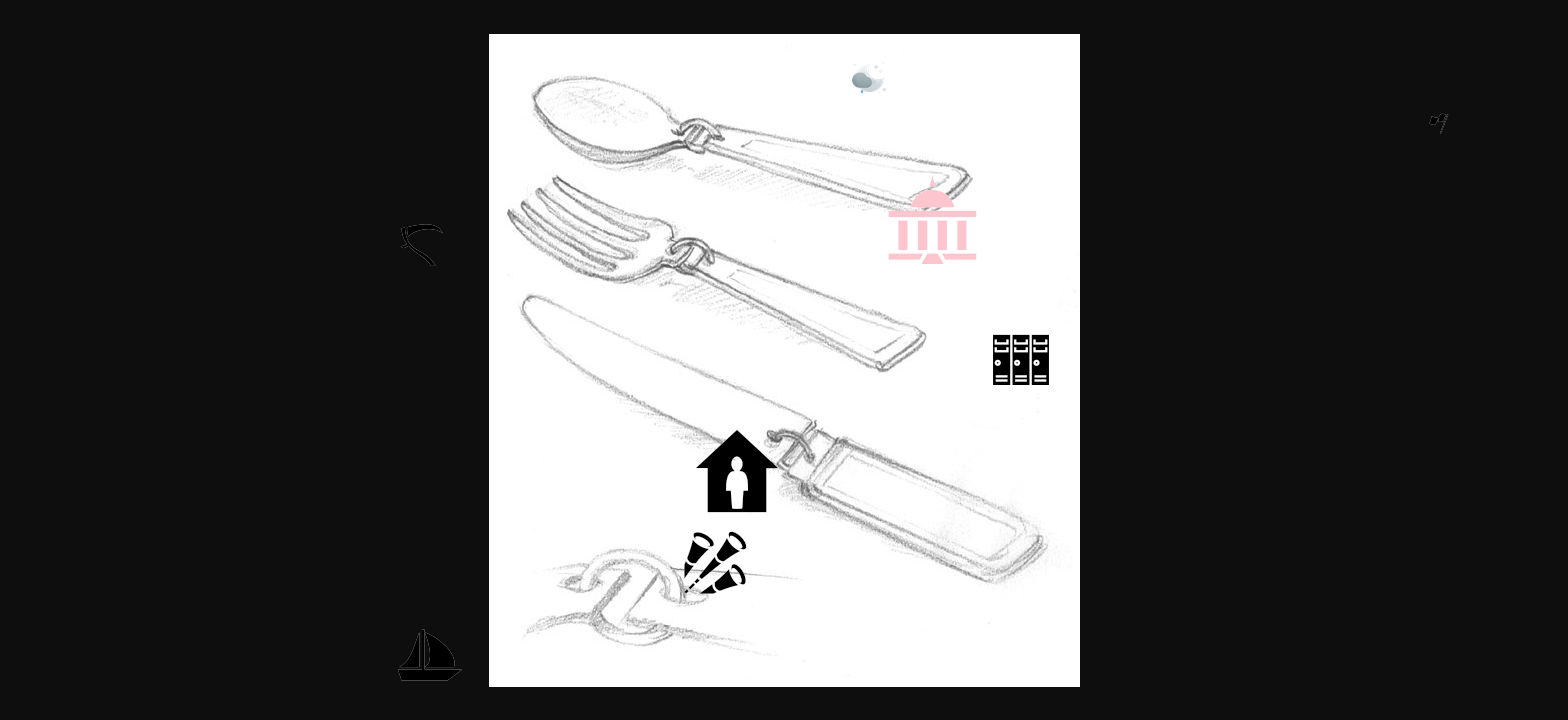  What do you see at coordinates (430, 655) in the screenshot?
I see `access sailing or boating activities` at bounding box center [430, 655].